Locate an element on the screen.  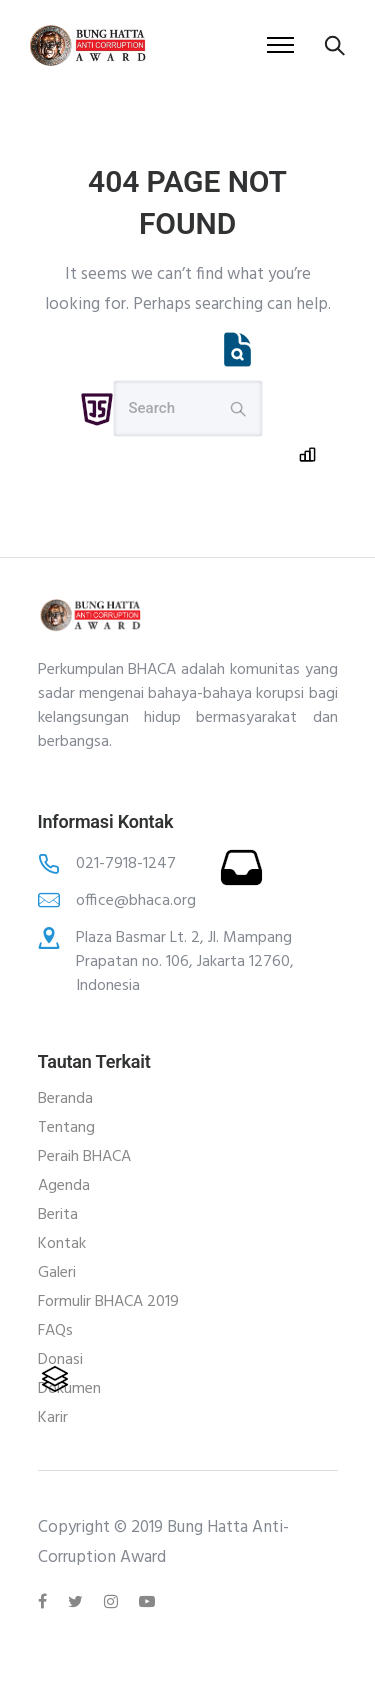
view your inbox messages is located at coordinates (241, 867).